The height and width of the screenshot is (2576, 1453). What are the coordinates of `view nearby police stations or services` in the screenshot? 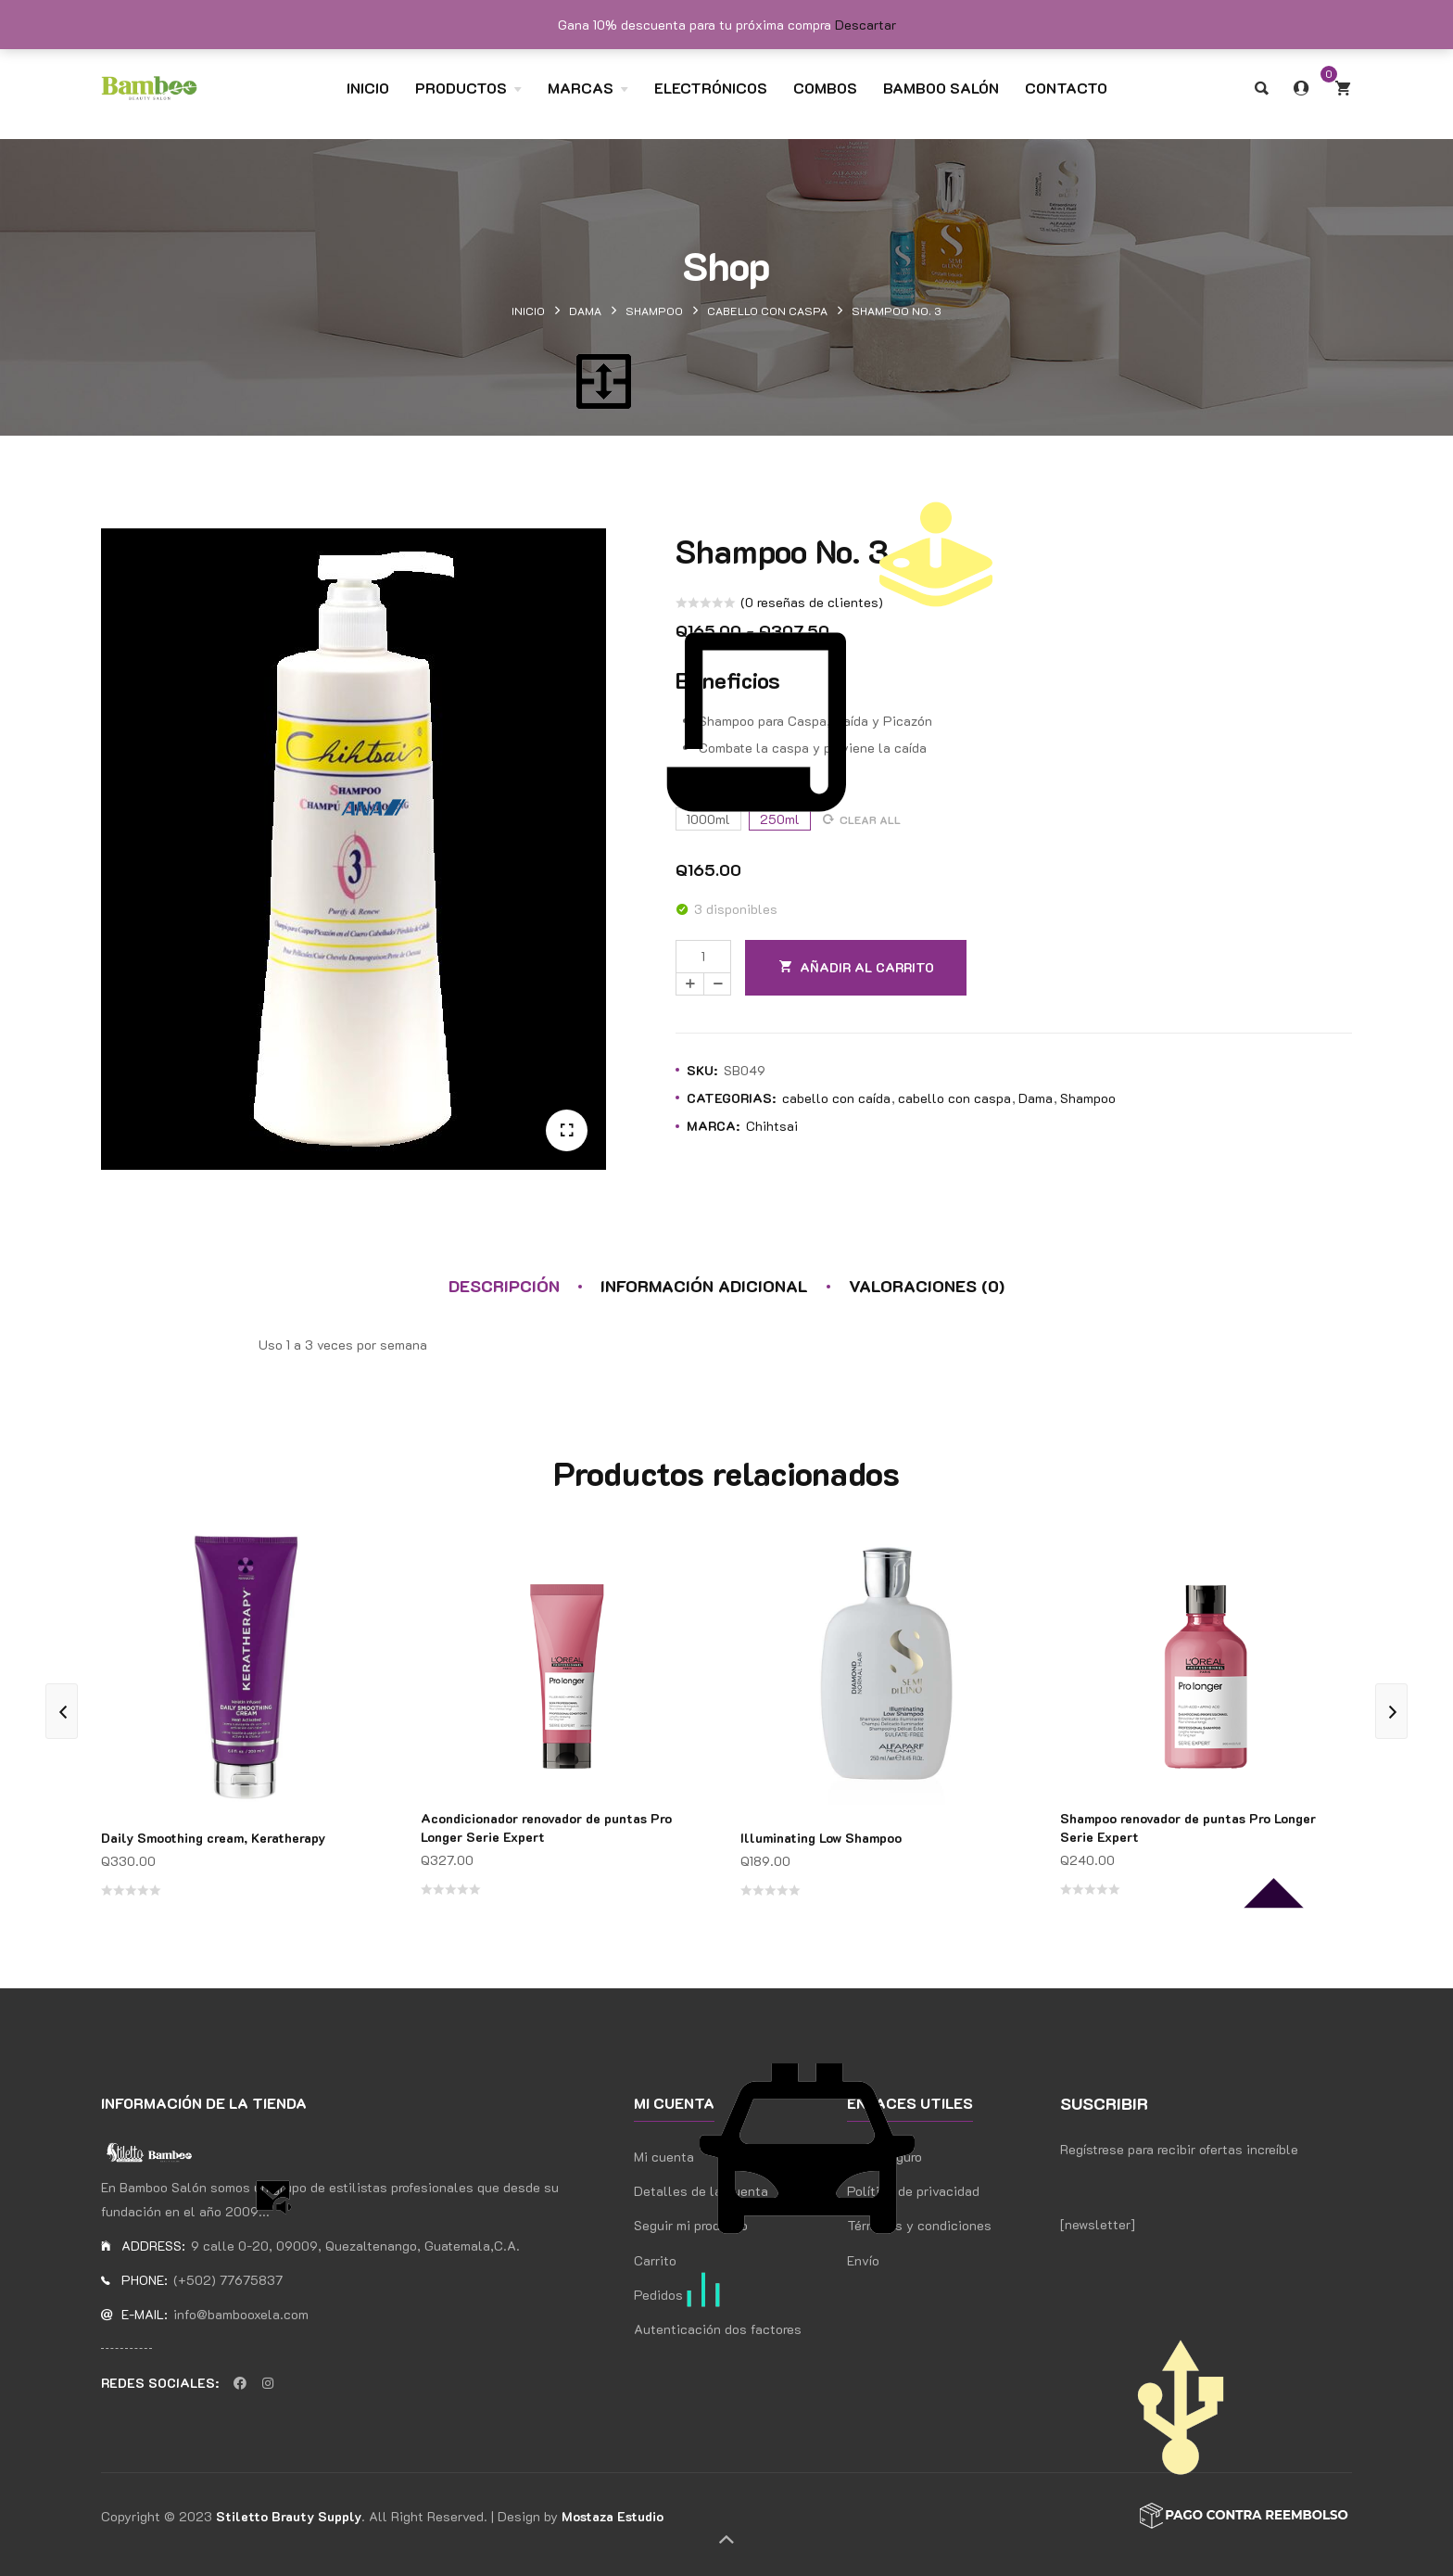 It's located at (807, 2144).